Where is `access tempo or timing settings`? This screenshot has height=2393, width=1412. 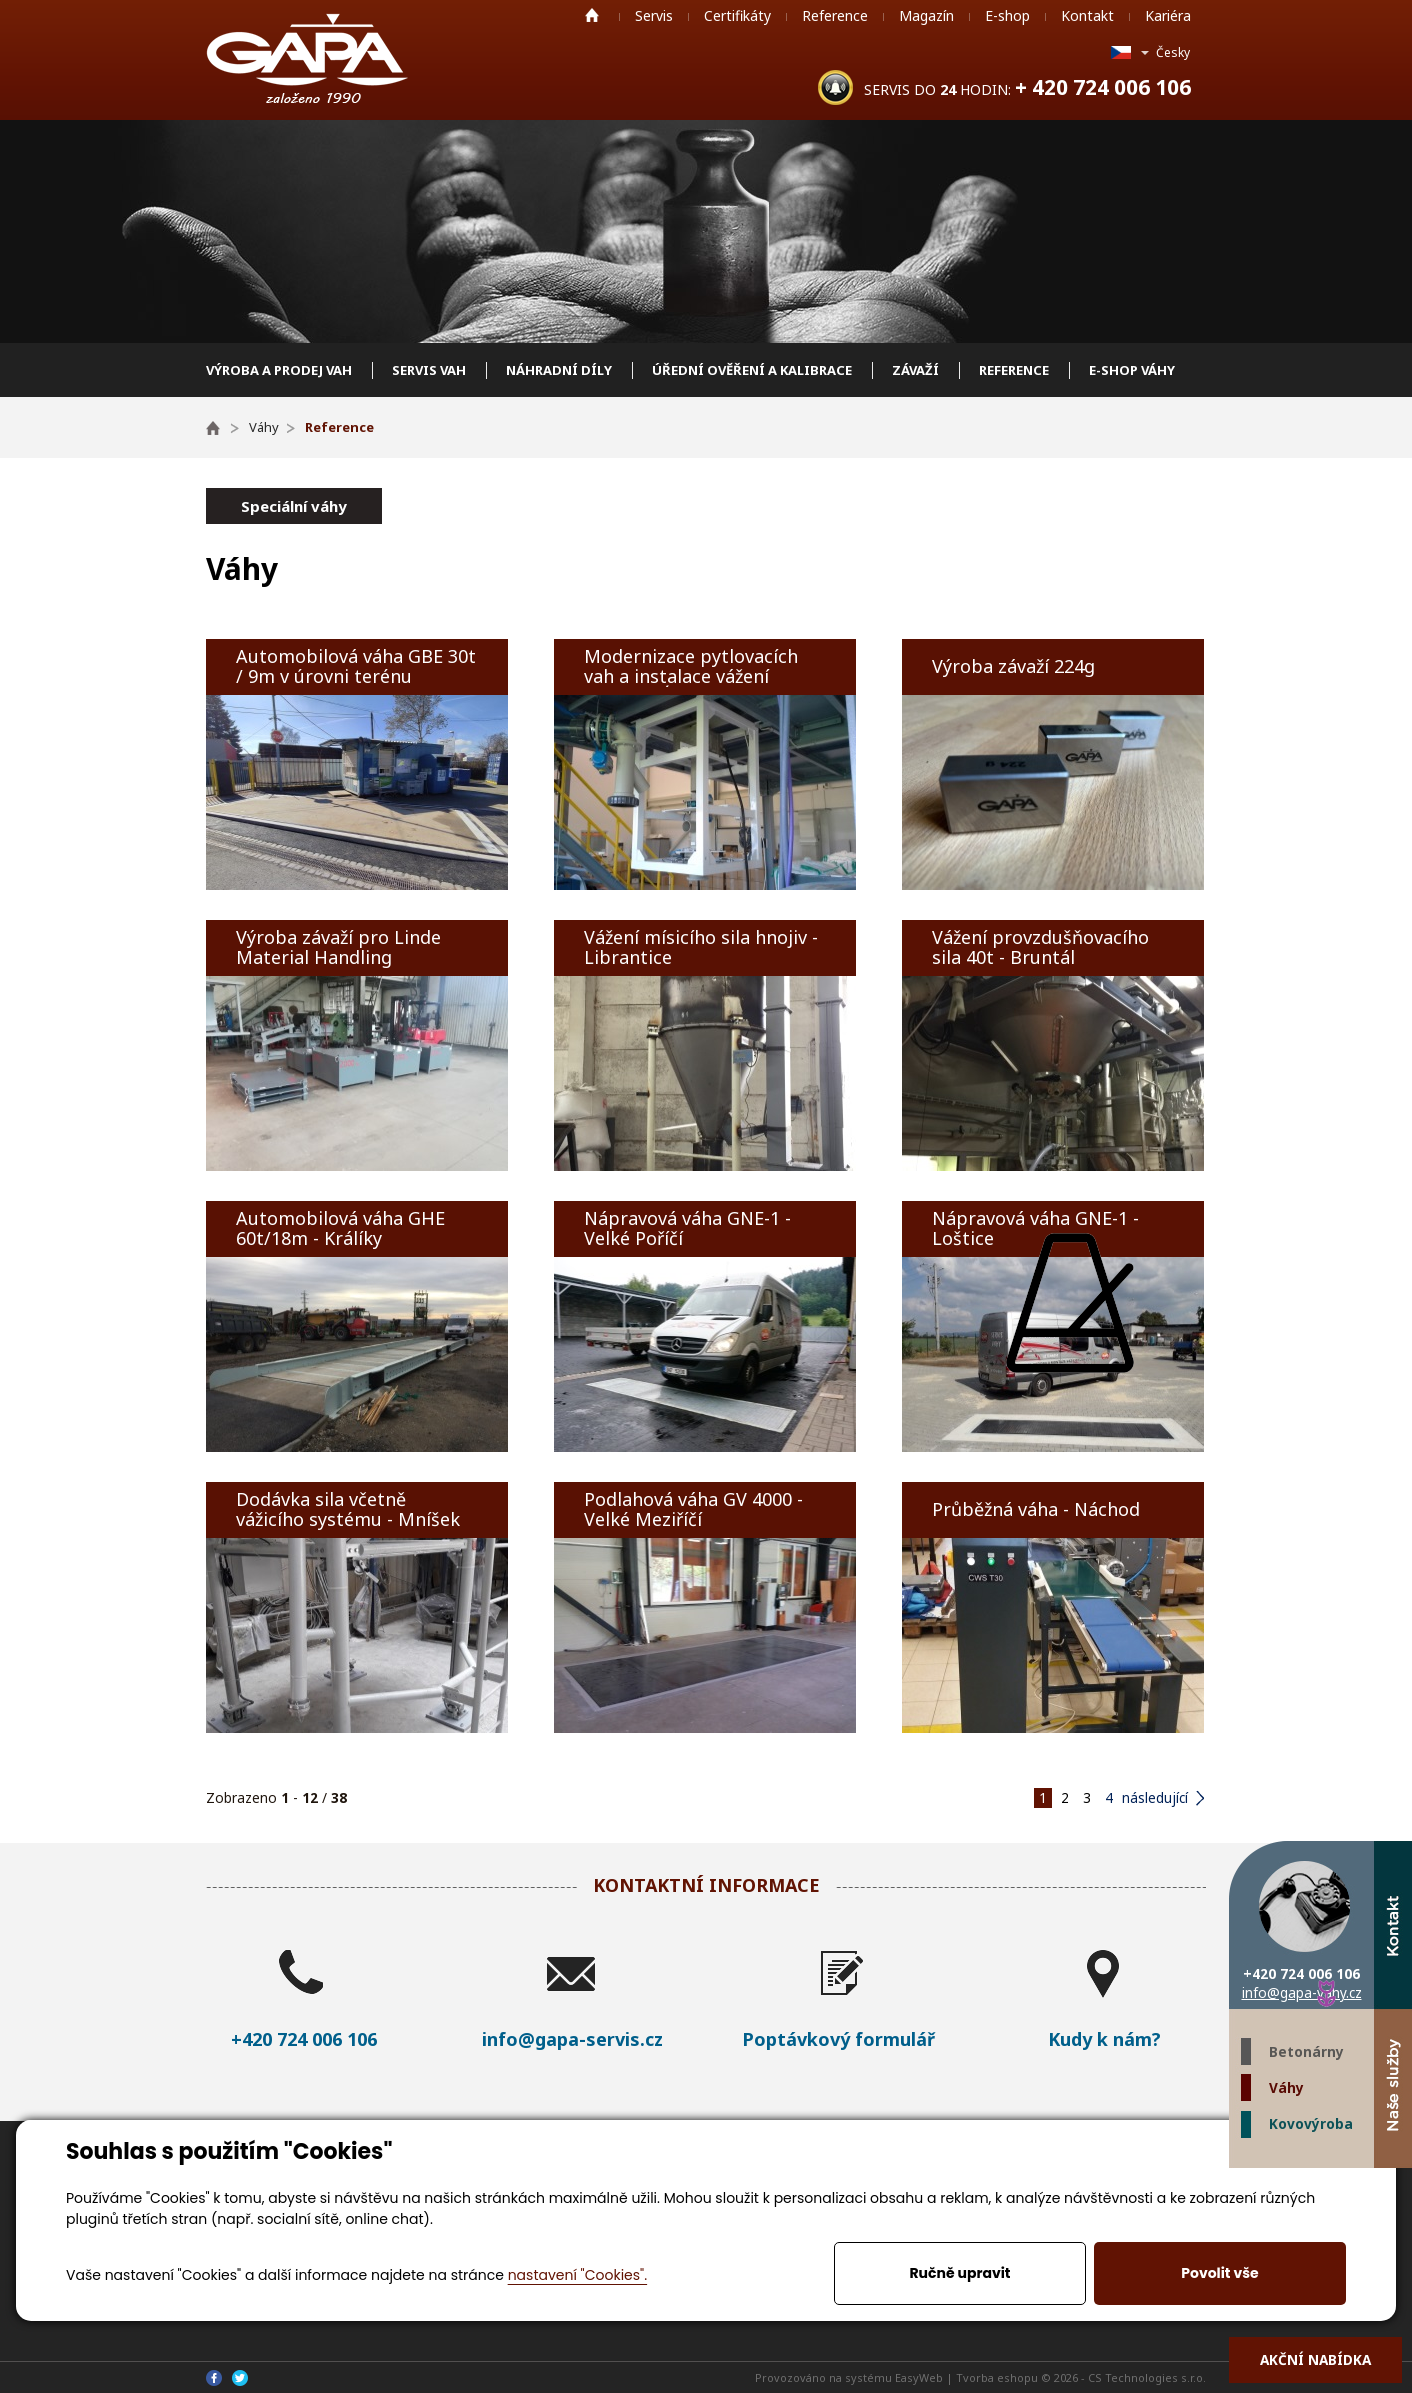 access tempo or timing settings is located at coordinates (1070, 1303).